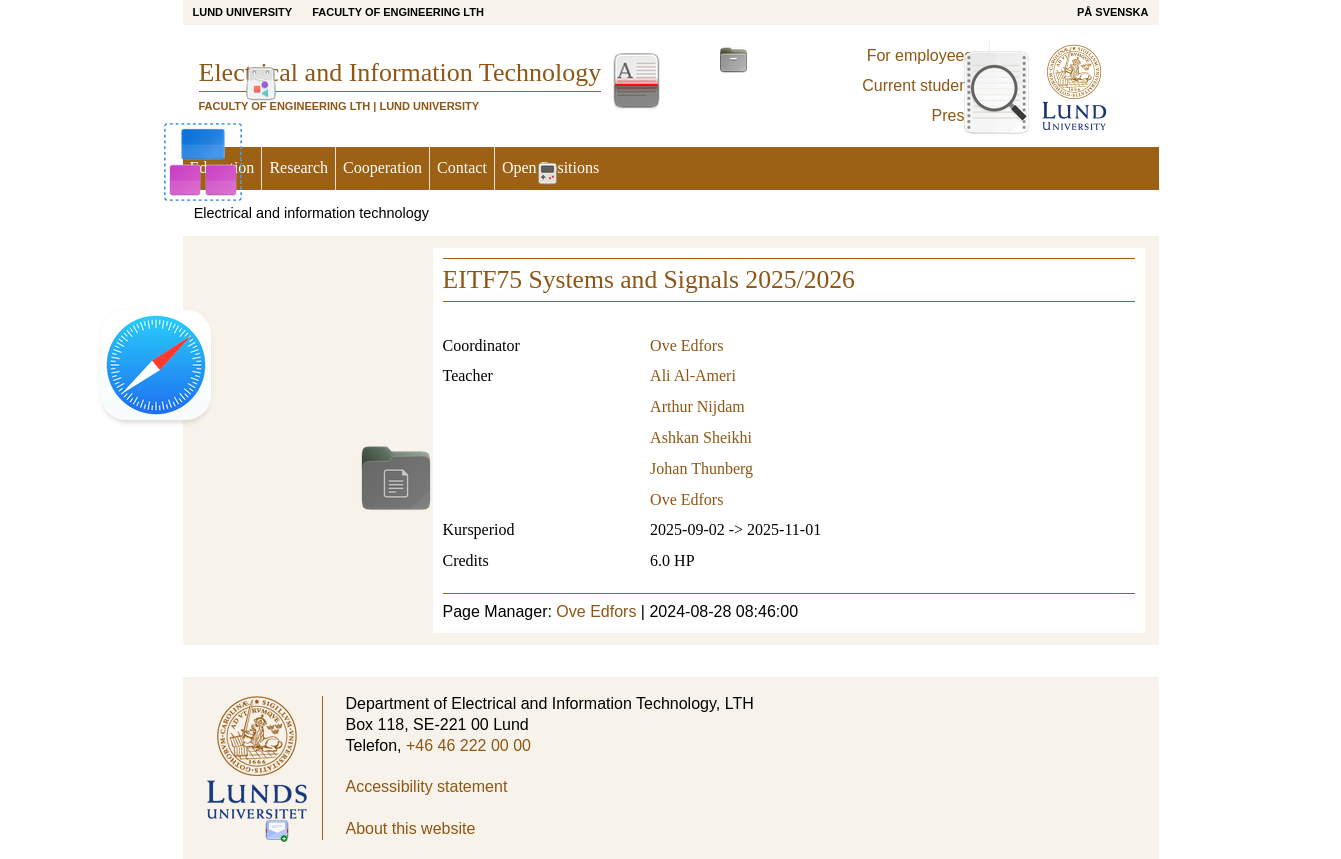  Describe the element at coordinates (996, 92) in the screenshot. I see `open system log viewer` at that location.